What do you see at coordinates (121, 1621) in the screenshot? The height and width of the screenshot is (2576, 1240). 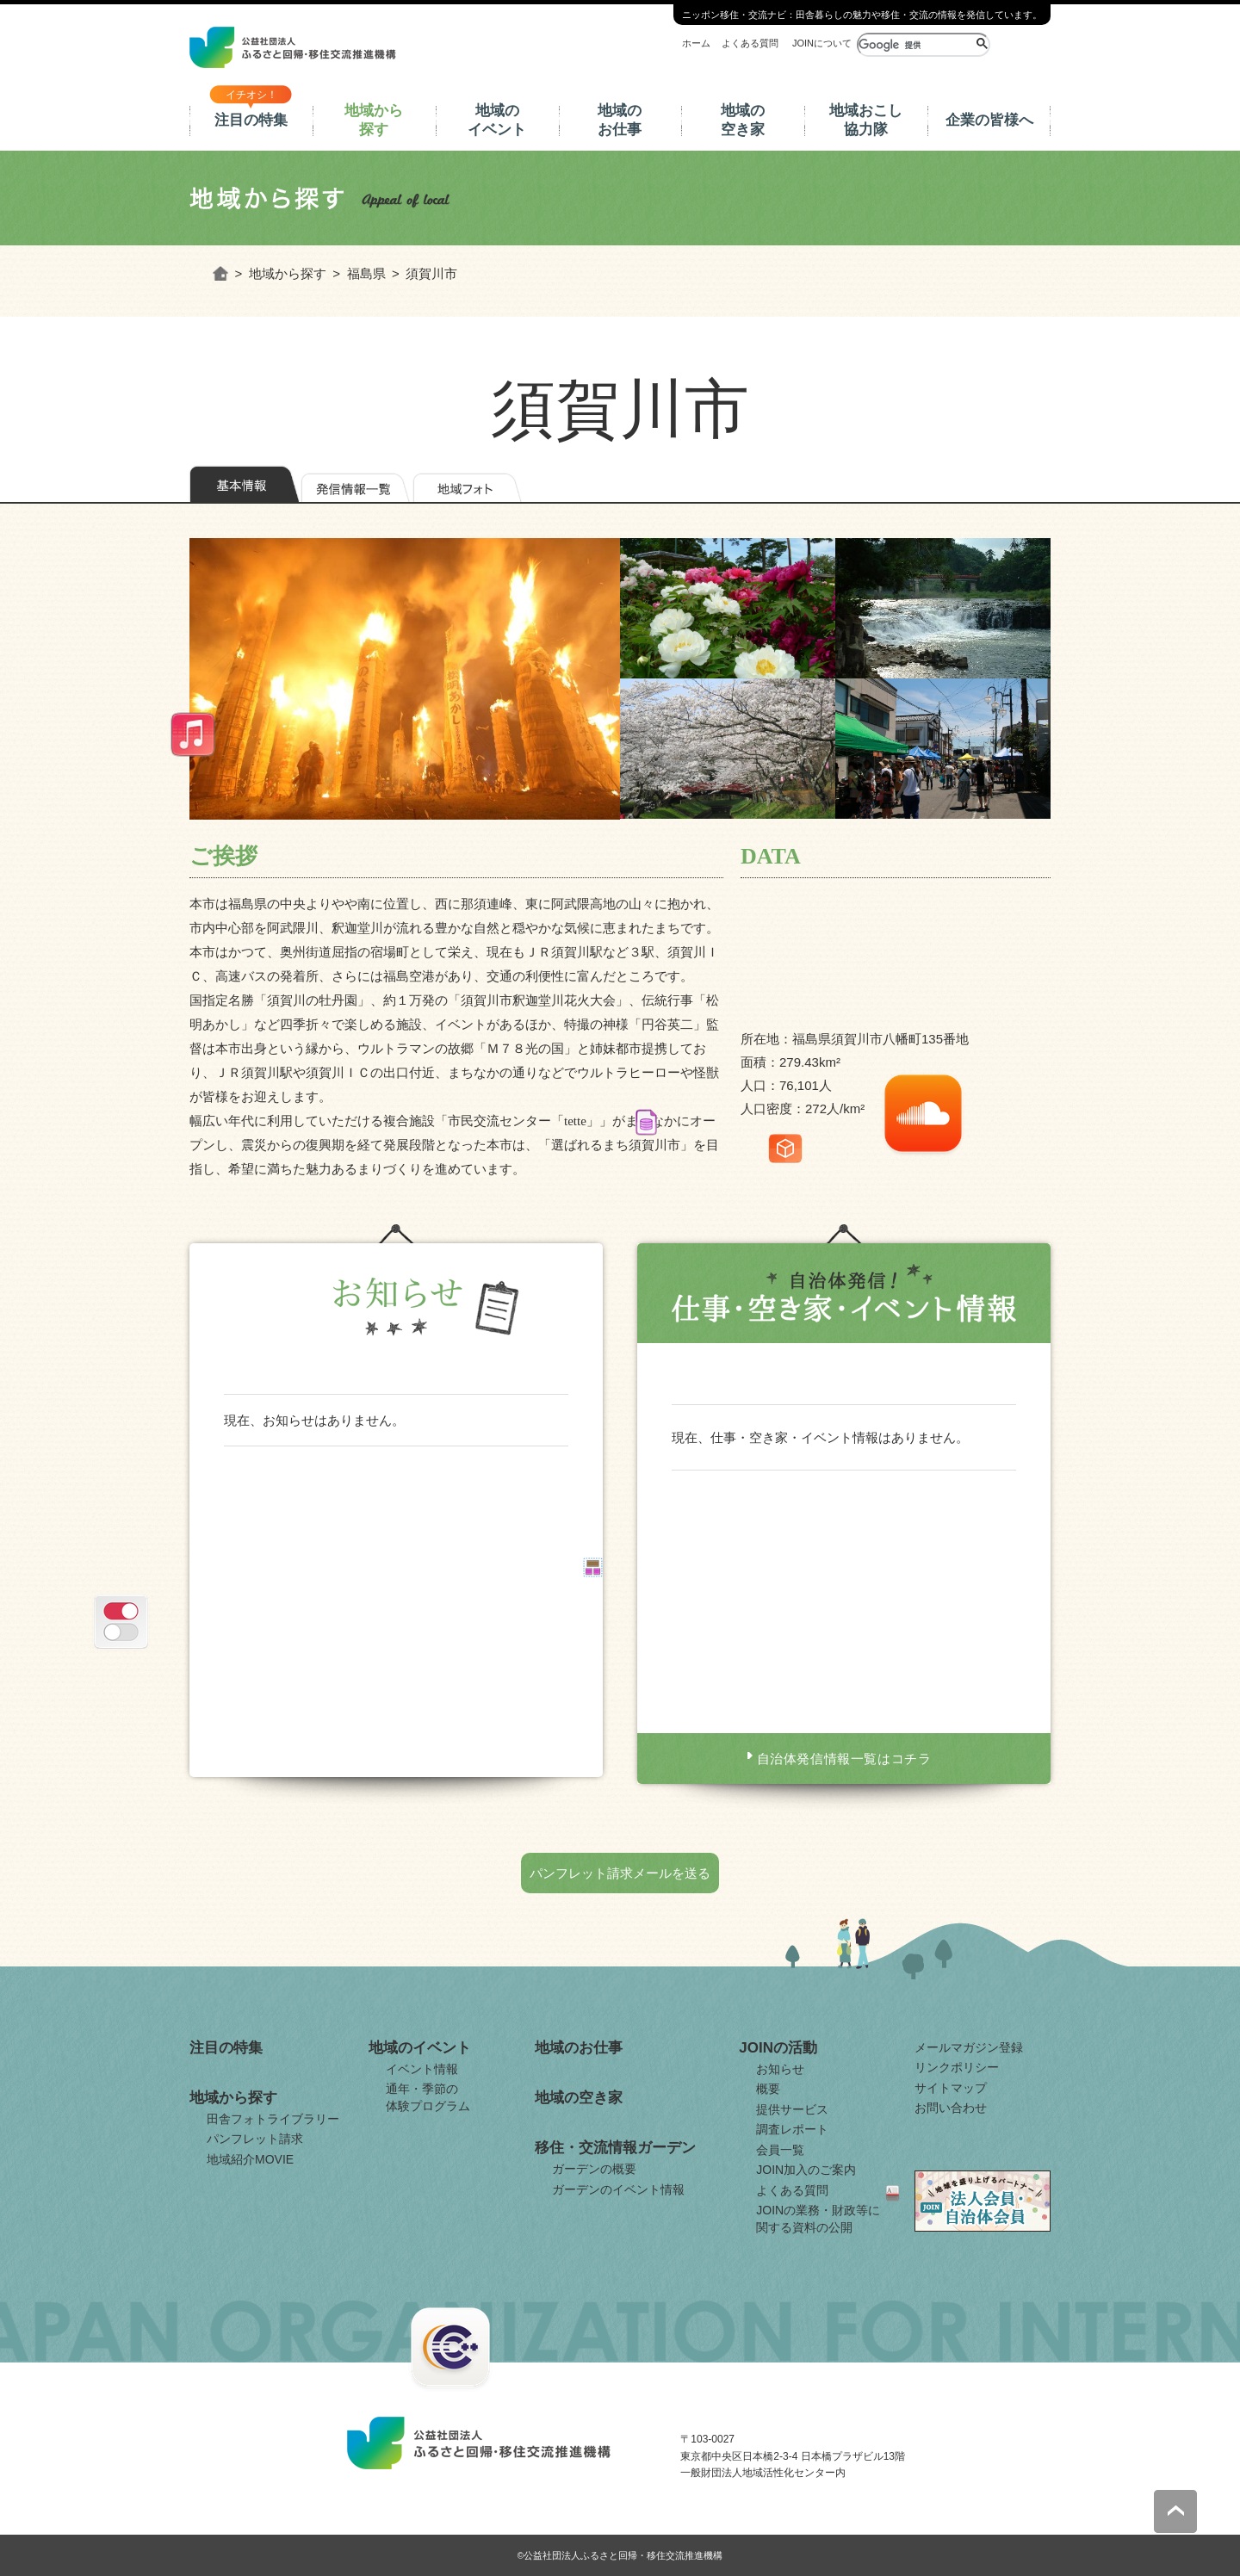 I see `open unity tweak tool settings` at bounding box center [121, 1621].